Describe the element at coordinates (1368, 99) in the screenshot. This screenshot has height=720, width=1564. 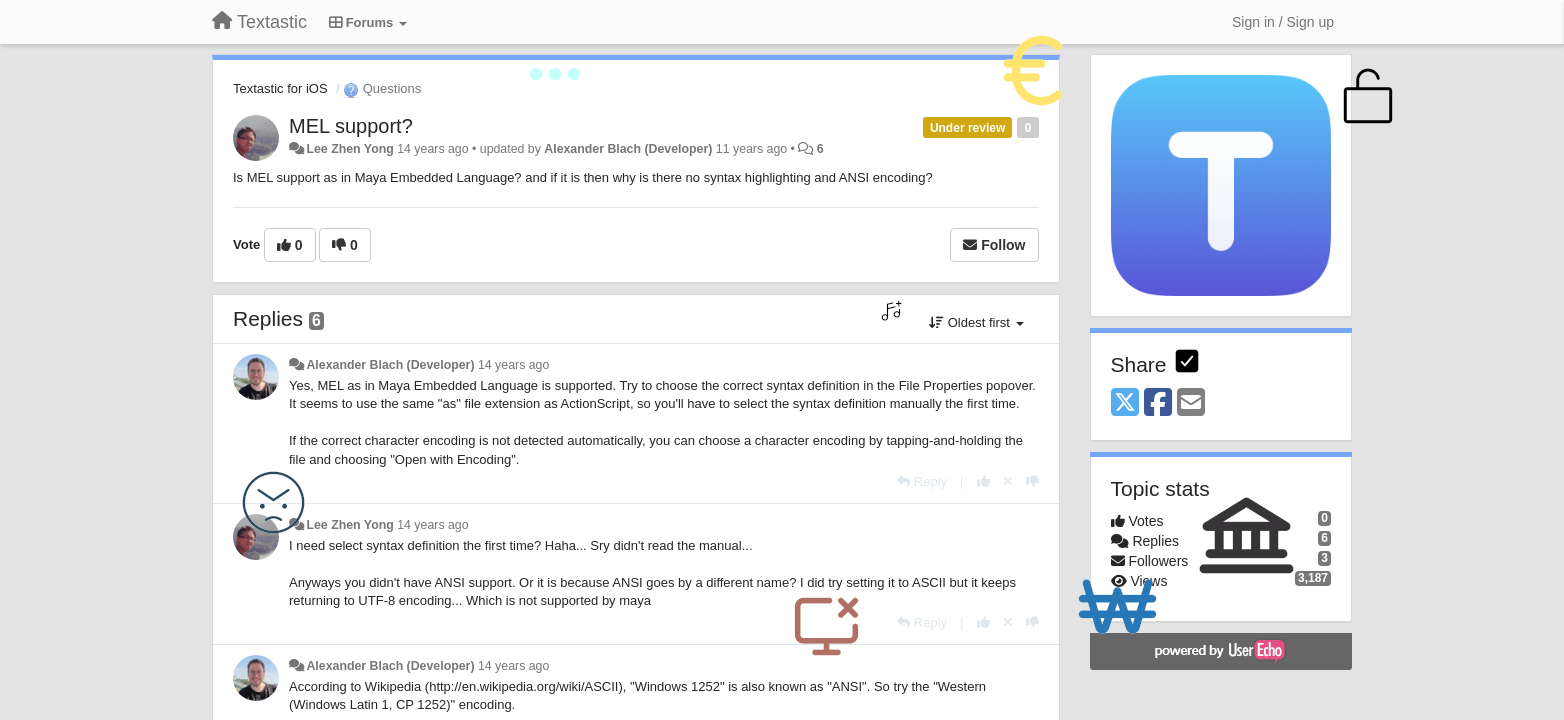
I see `unlock this item or content` at that location.